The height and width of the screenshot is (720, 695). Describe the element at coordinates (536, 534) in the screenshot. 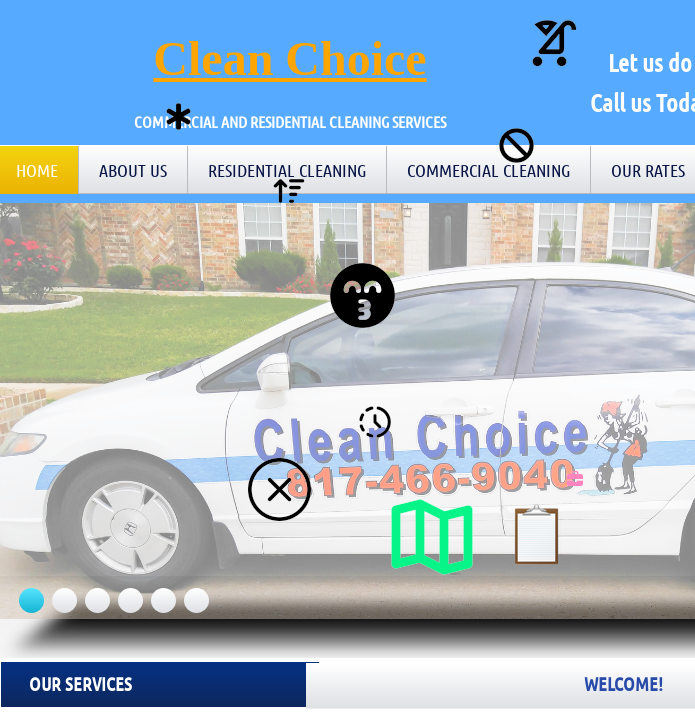

I see `access clipboard contents` at that location.